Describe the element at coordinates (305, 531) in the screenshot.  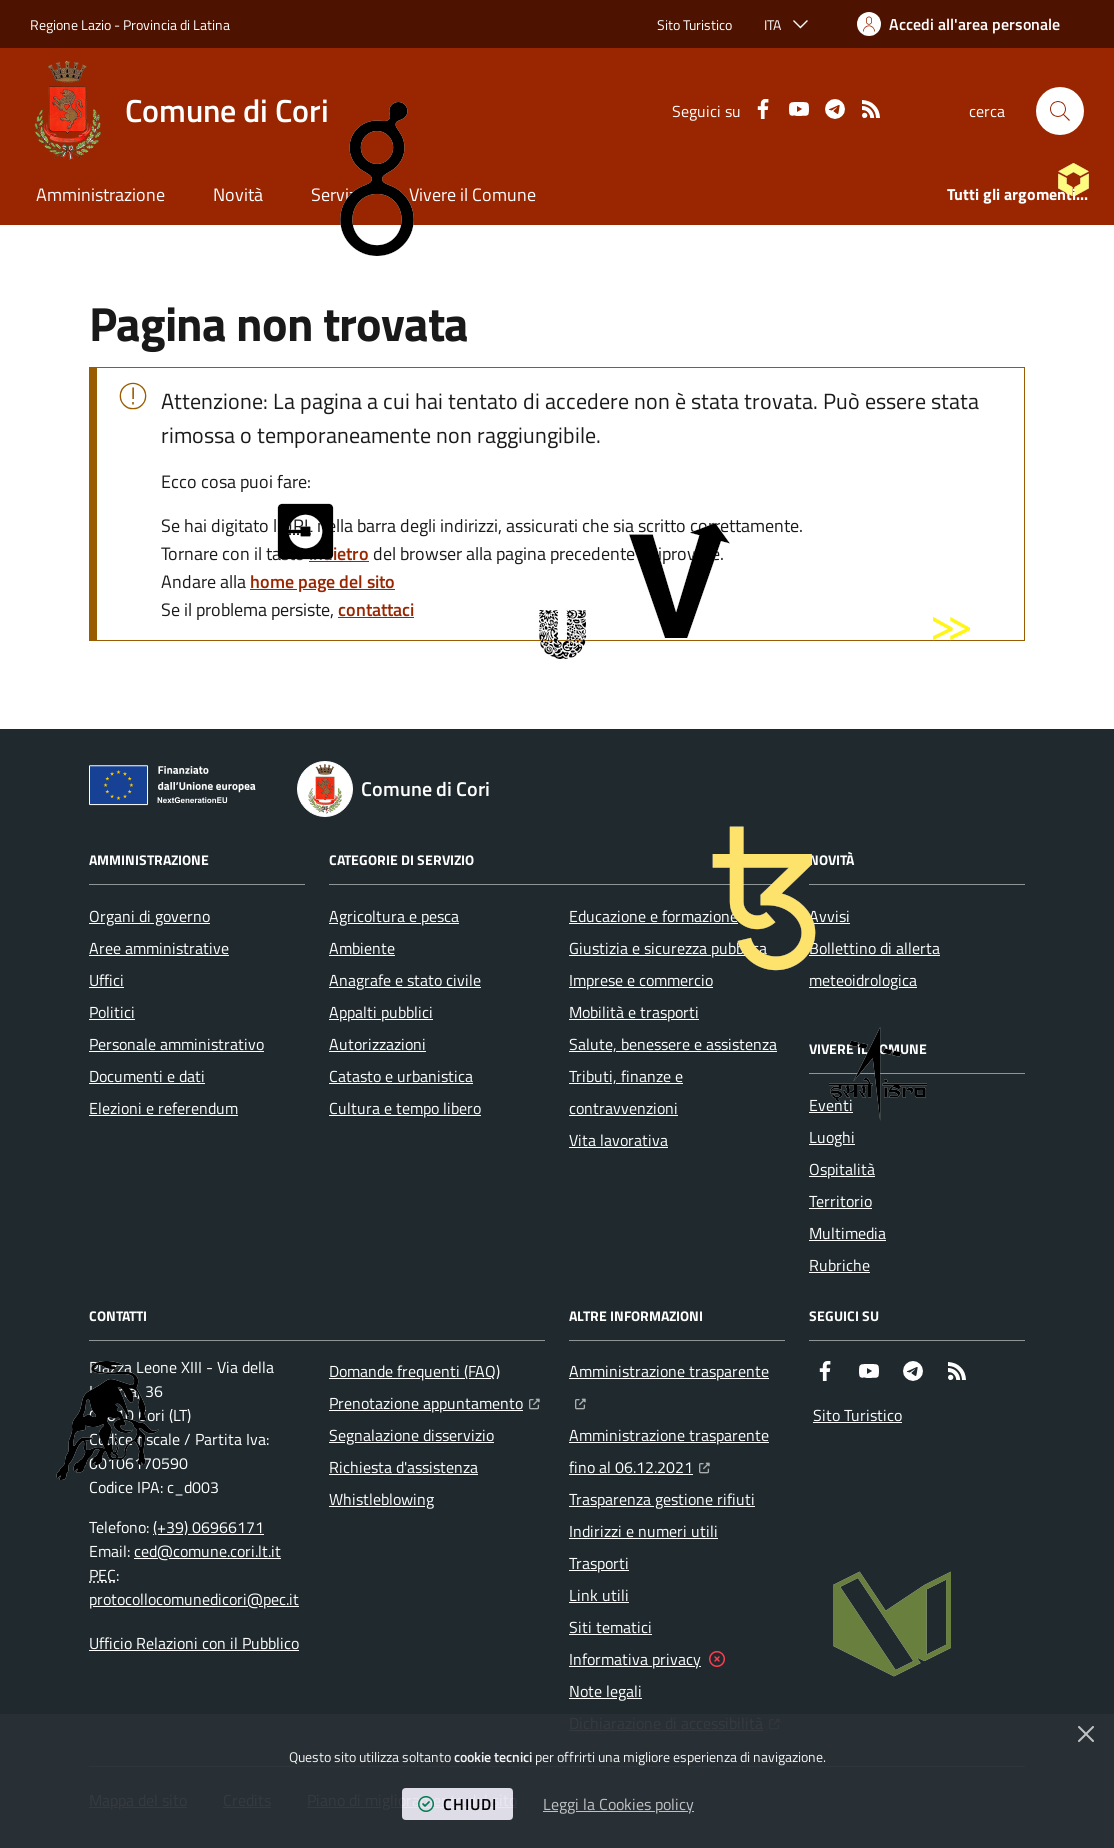
I see `open the Uber app` at that location.